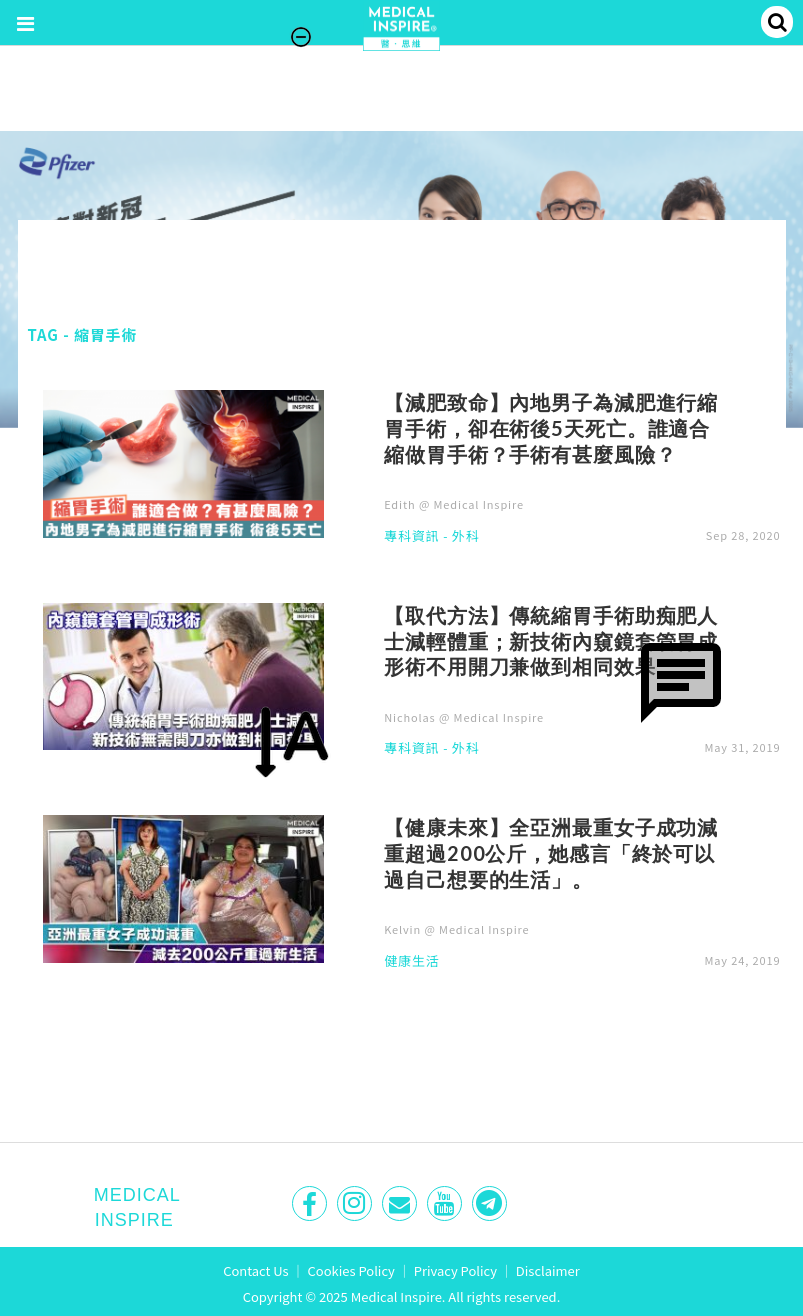  I want to click on remove an item from a list, so click(301, 37).